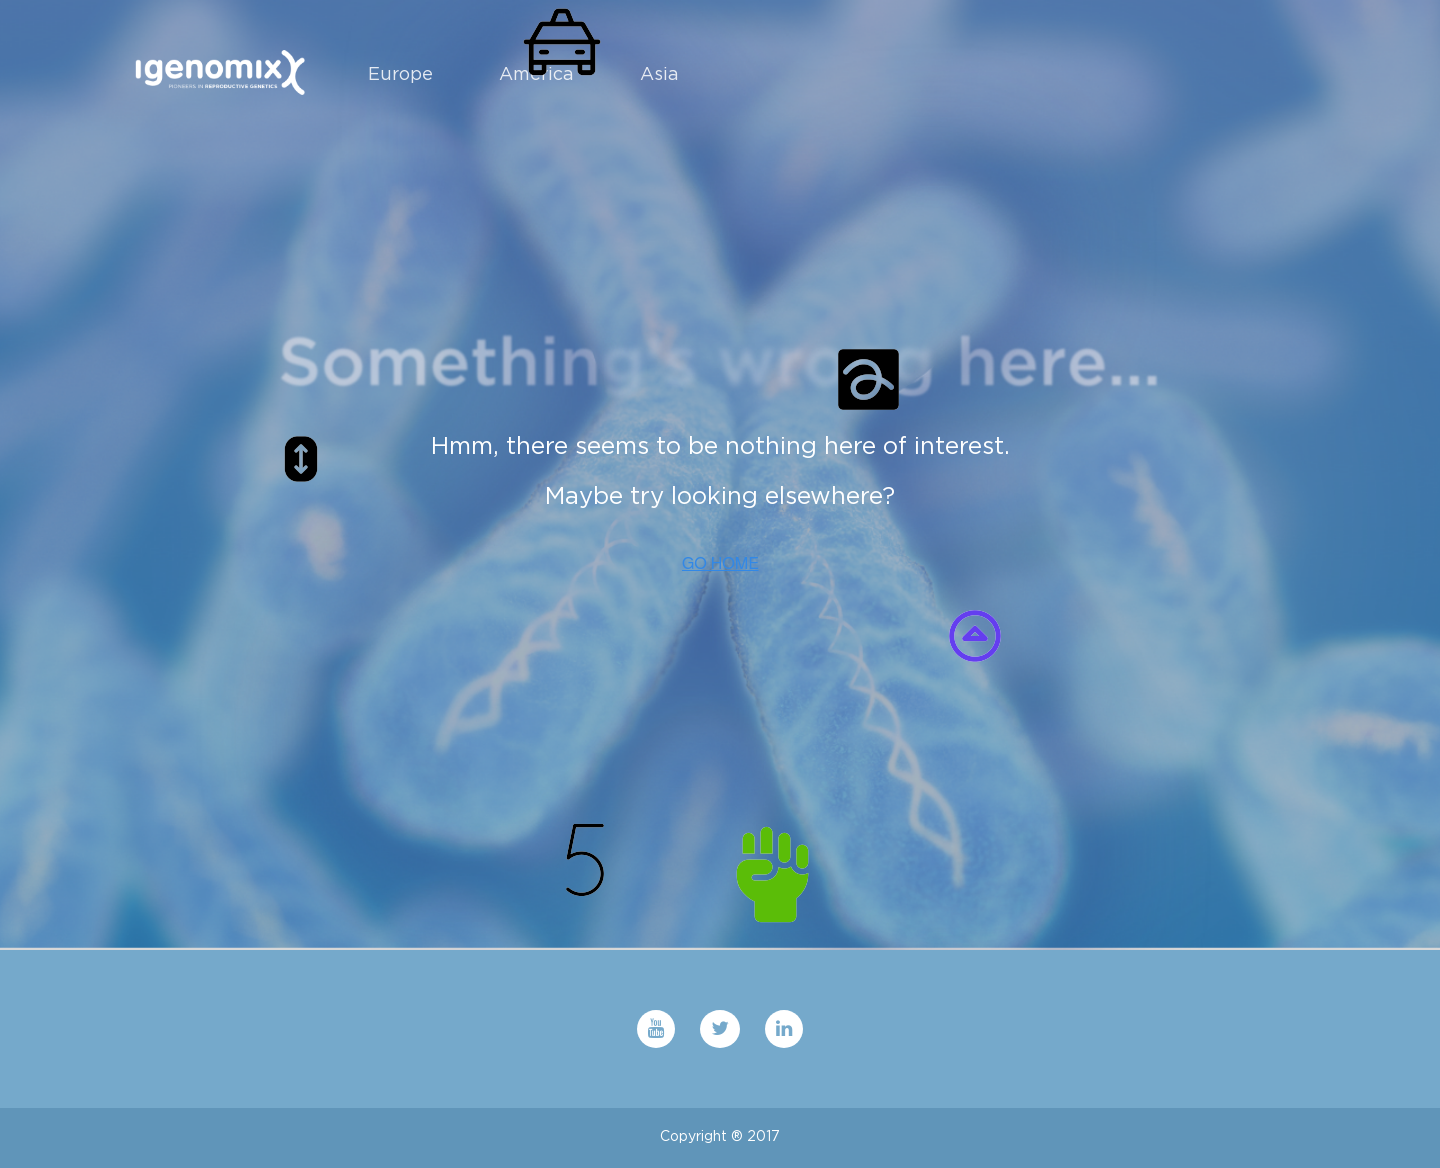  I want to click on show solidarity or support for a cause, so click(772, 874).